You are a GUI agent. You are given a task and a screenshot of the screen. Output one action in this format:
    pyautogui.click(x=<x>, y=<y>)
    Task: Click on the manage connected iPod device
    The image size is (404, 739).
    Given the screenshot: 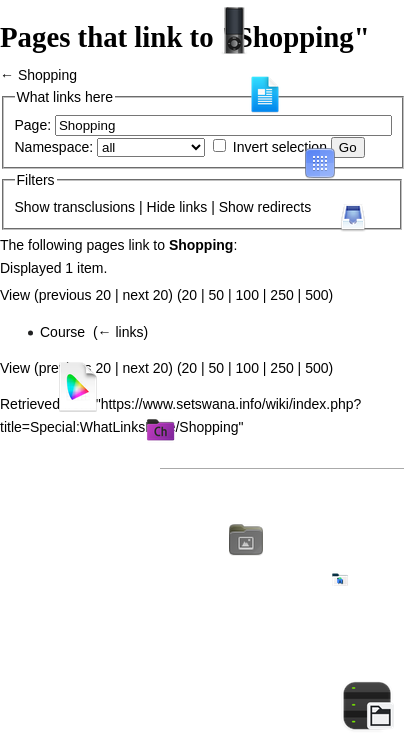 What is the action you would take?
    pyautogui.click(x=234, y=31)
    